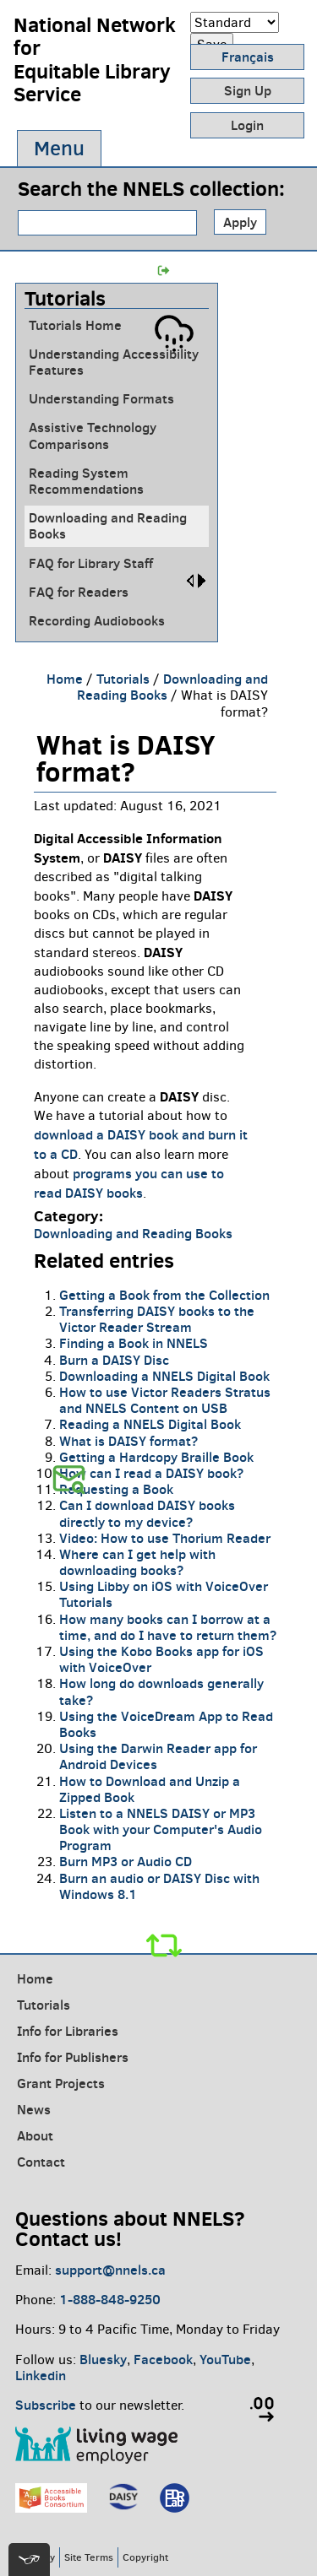 Image resolution: width=317 pixels, height=2576 pixels. What do you see at coordinates (262, 2409) in the screenshot?
I see `move decimal places to the right` at bounding box center [262, 2409].